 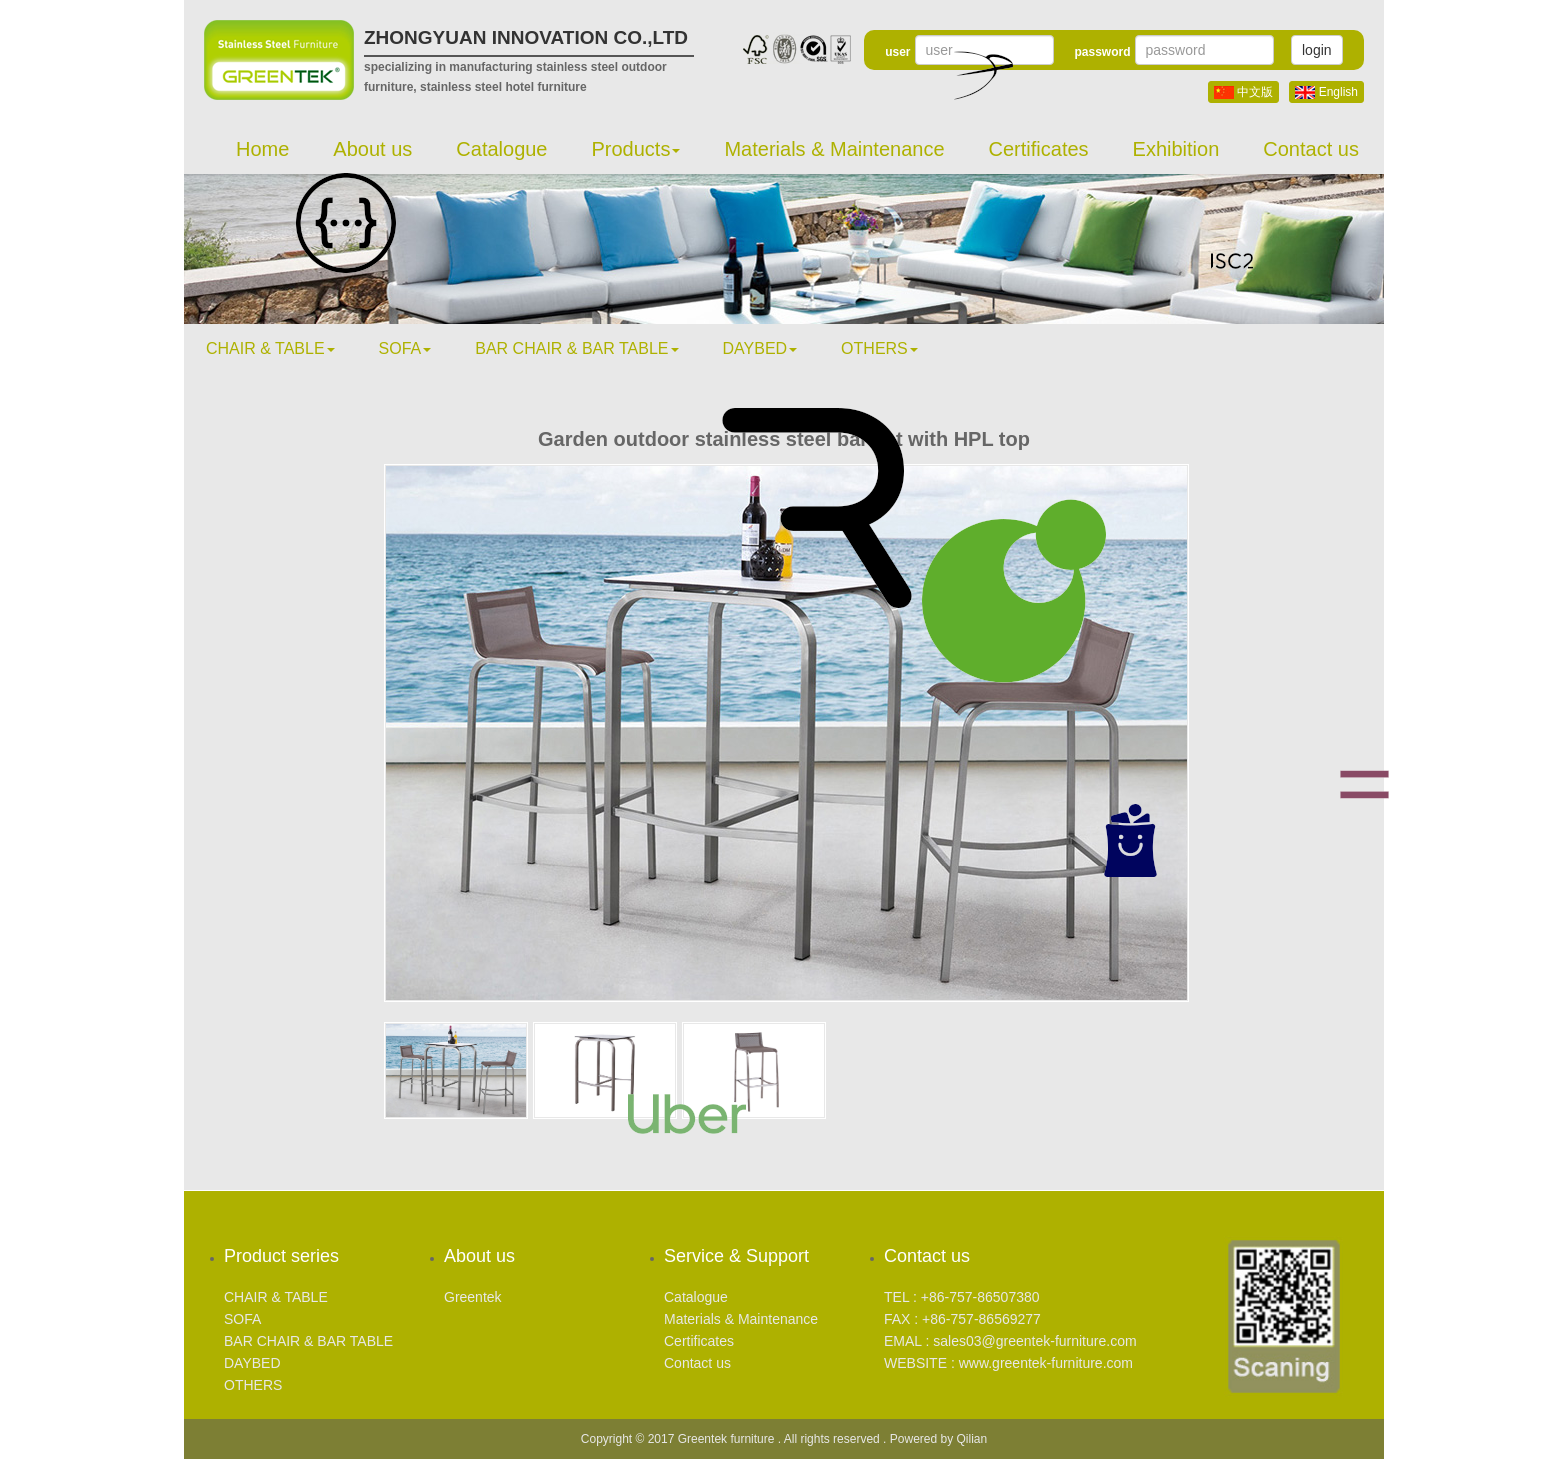 I want to click on open the Uber app, so click(x=687, y=1114).